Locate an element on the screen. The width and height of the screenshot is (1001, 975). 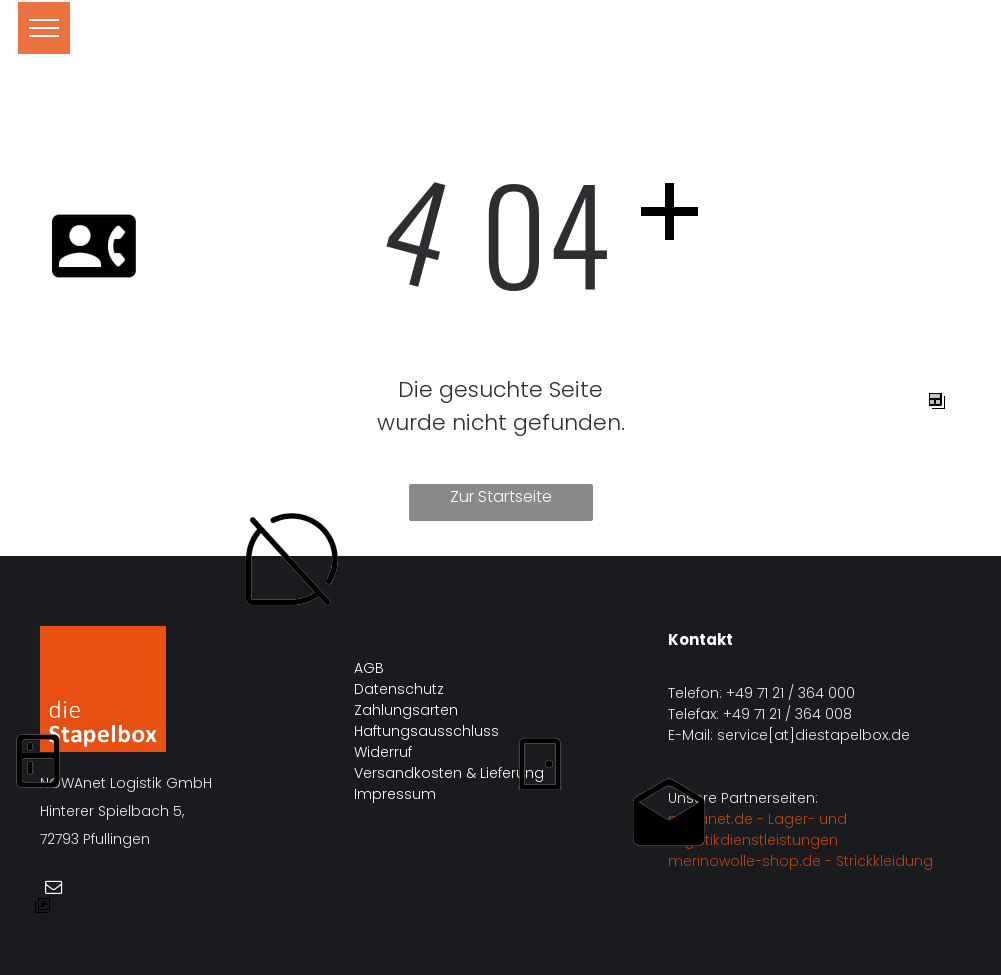
view contact's phone number is located at coordinates (94, 246).